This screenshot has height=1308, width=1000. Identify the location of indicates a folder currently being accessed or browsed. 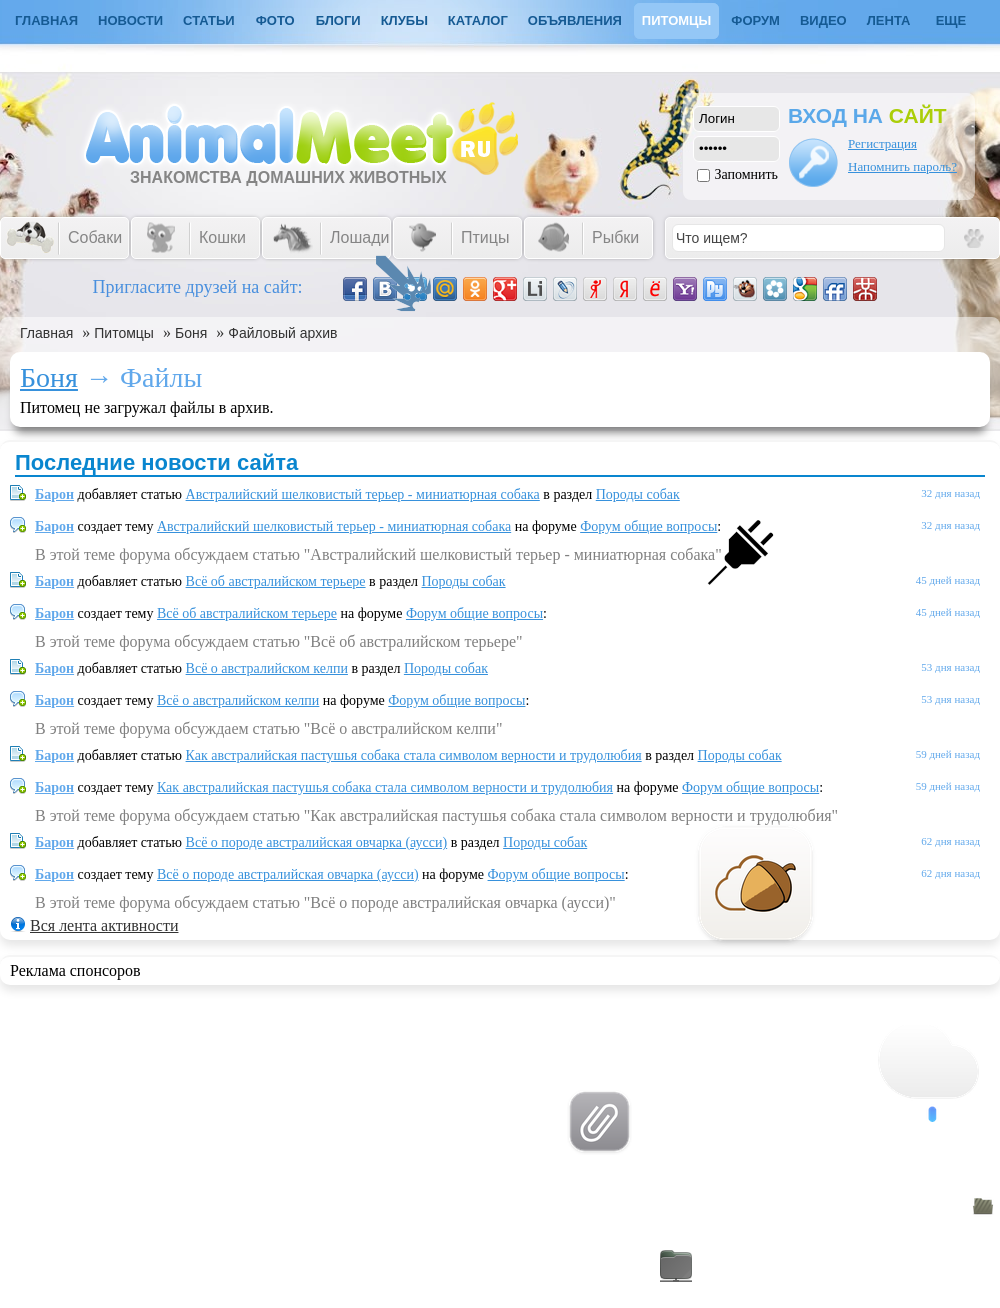
(983, 1207).